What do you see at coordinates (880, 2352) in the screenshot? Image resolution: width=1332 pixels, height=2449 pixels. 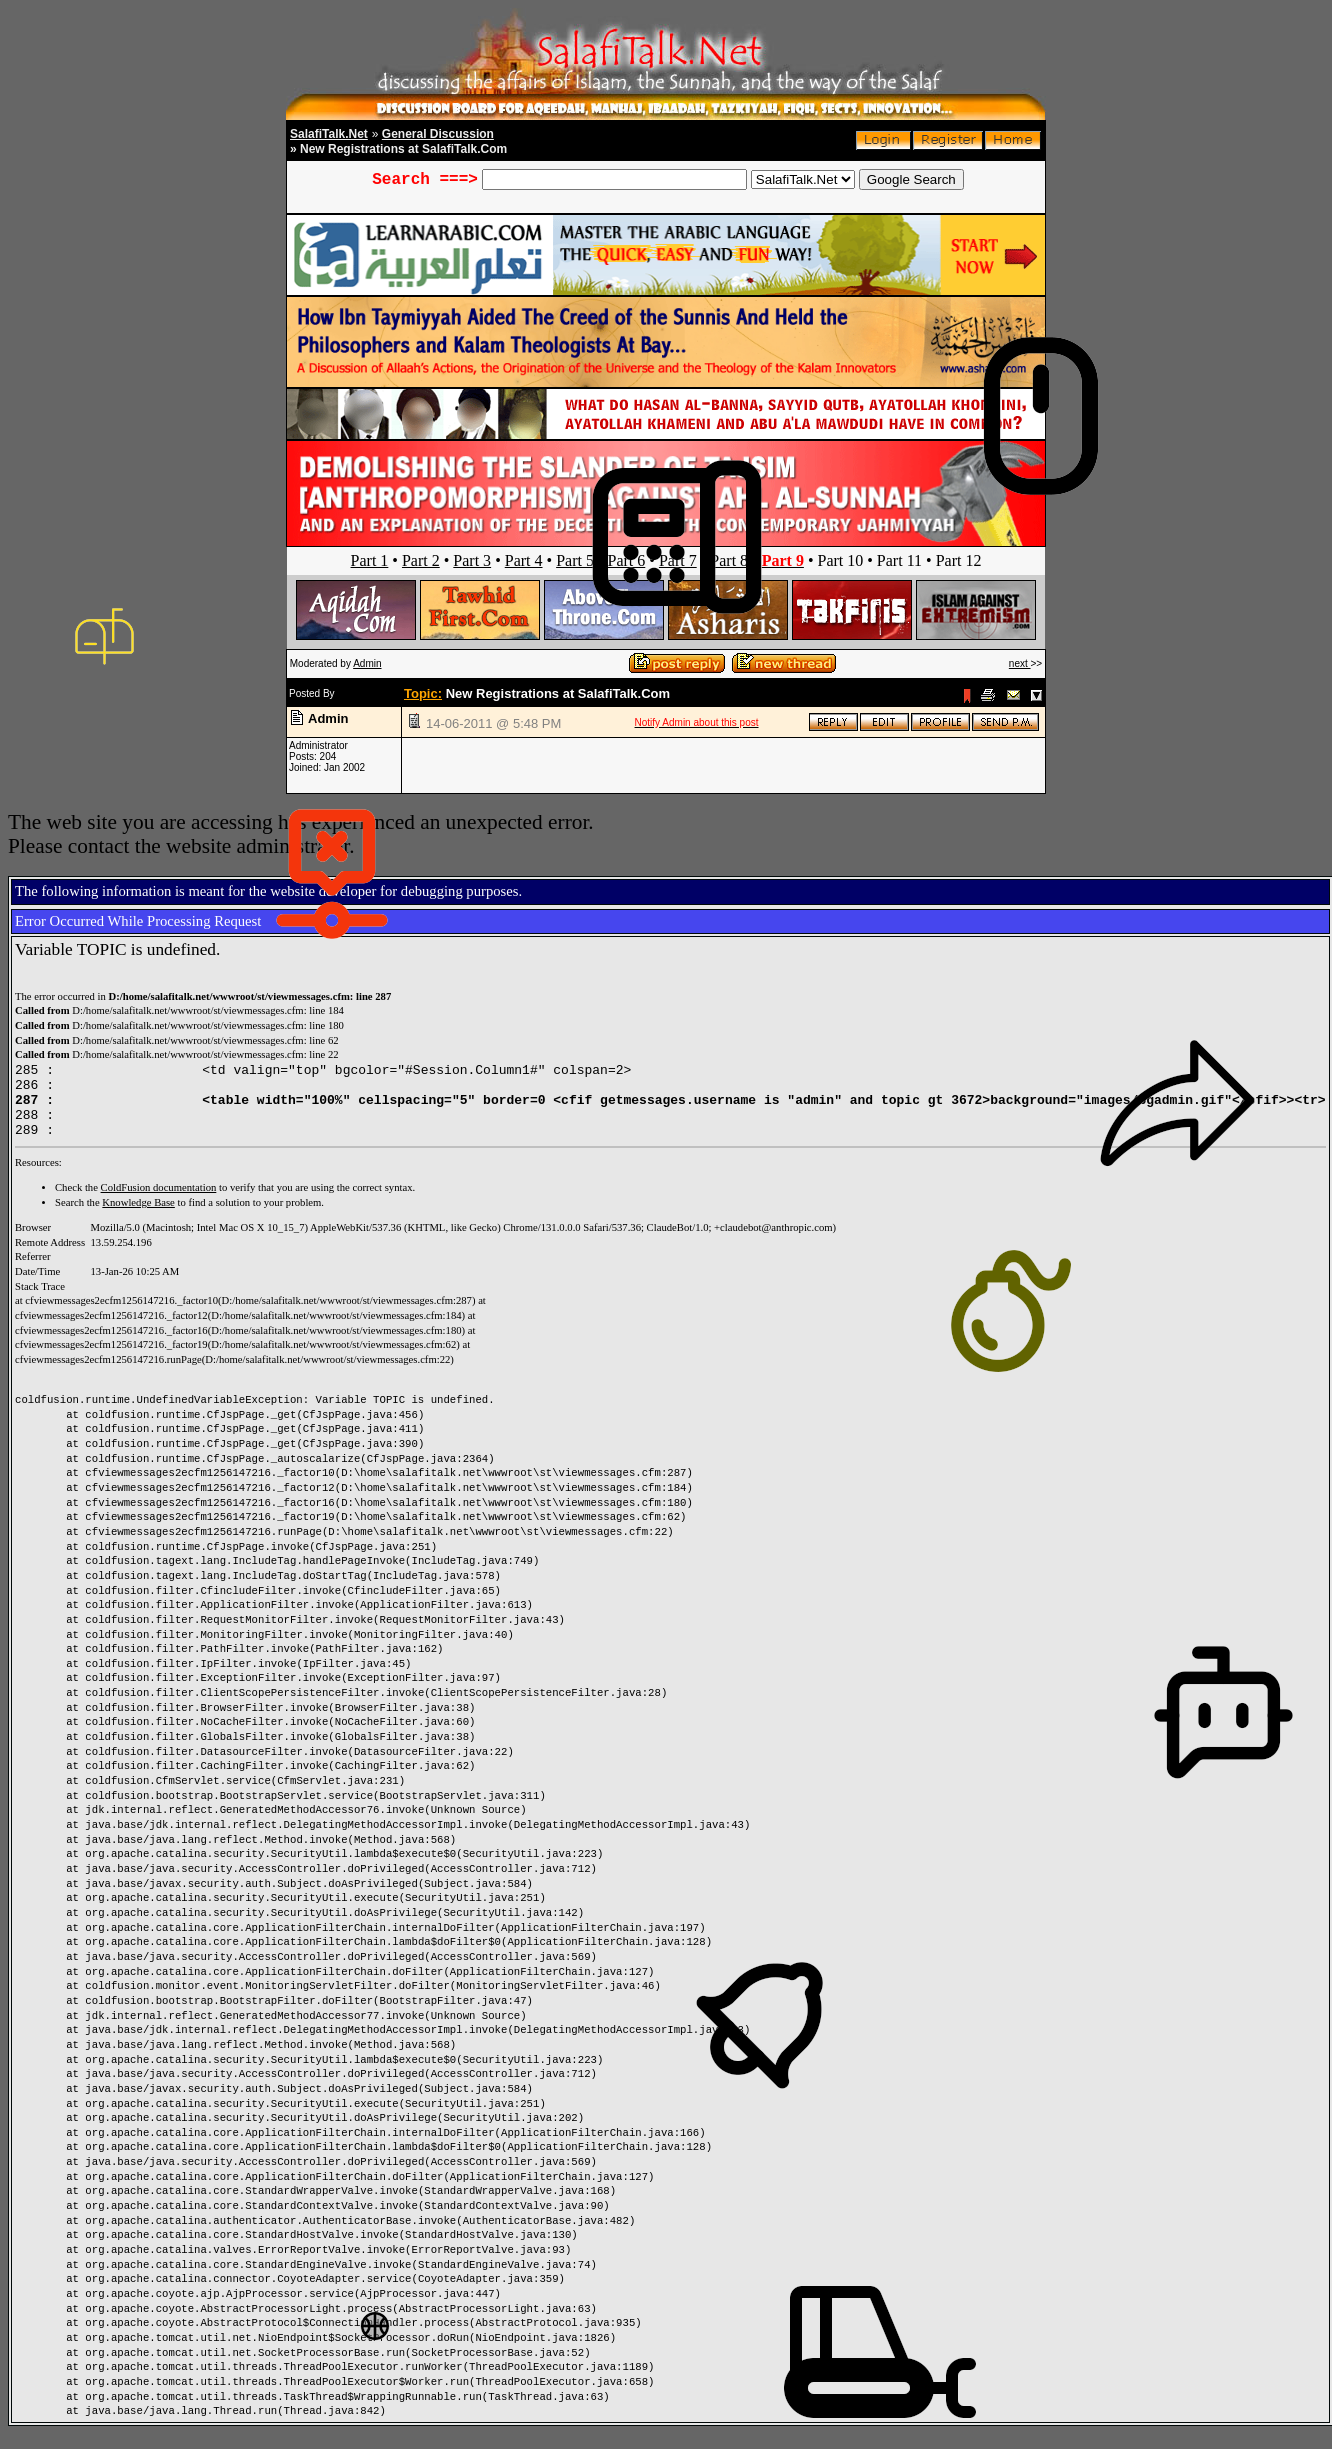 I see `construction or building feature` at bounding box center [880, 2352].